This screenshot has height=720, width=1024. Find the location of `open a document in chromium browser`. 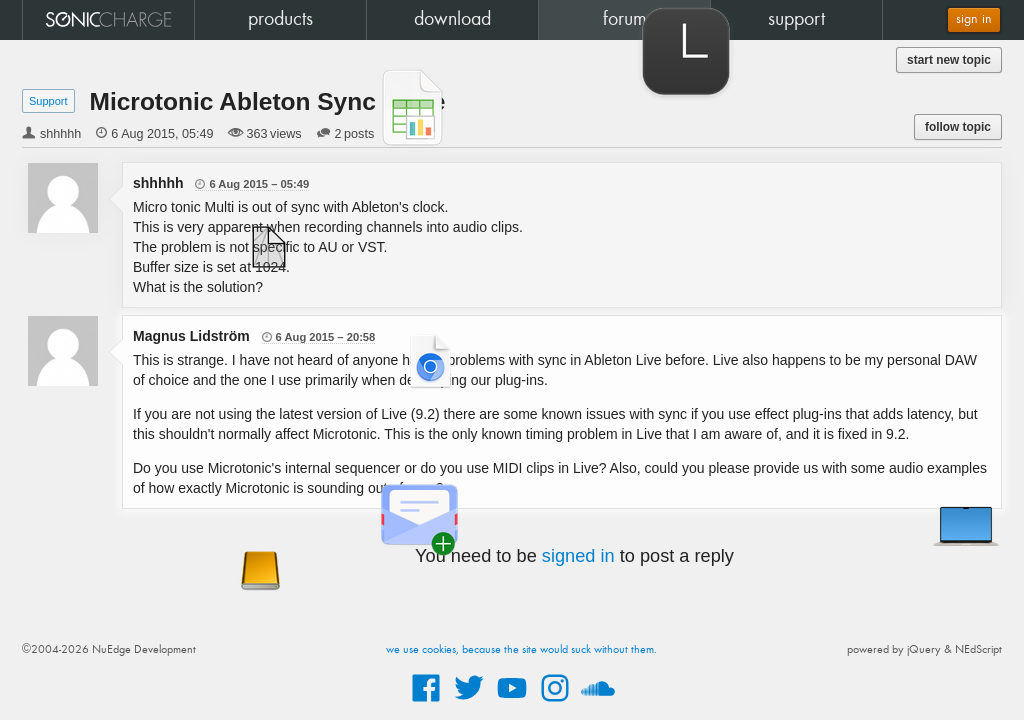

open a document in chromium browser is located at coordinates (430, 360).